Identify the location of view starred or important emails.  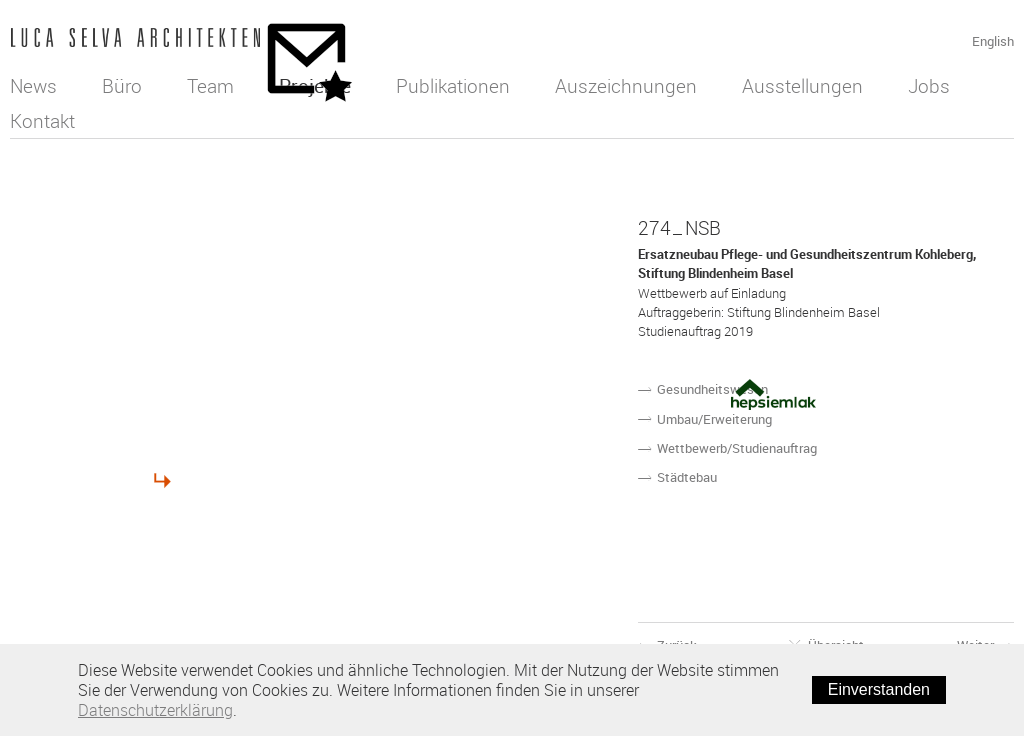
(306, 58).